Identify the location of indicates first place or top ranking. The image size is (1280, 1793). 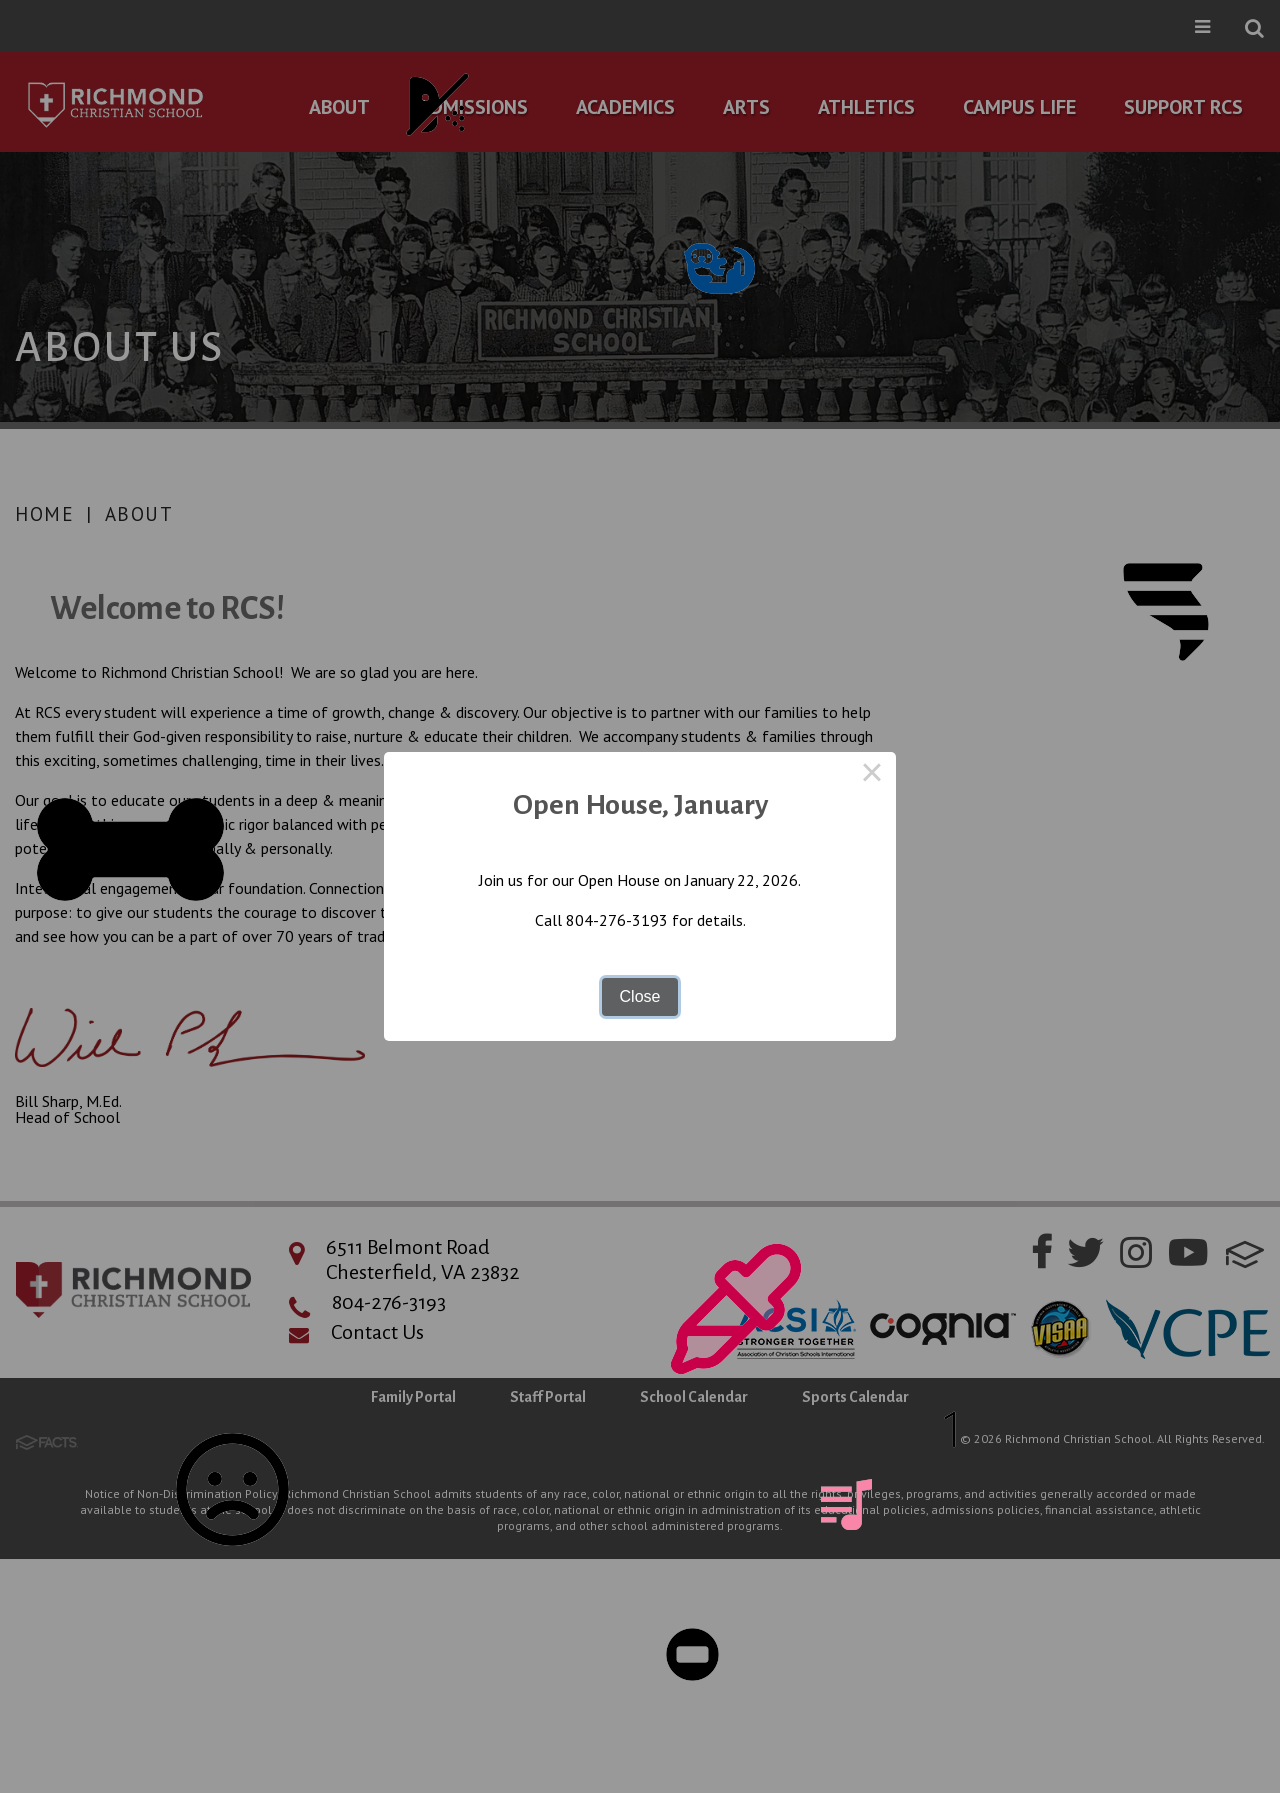
(952, 1429).